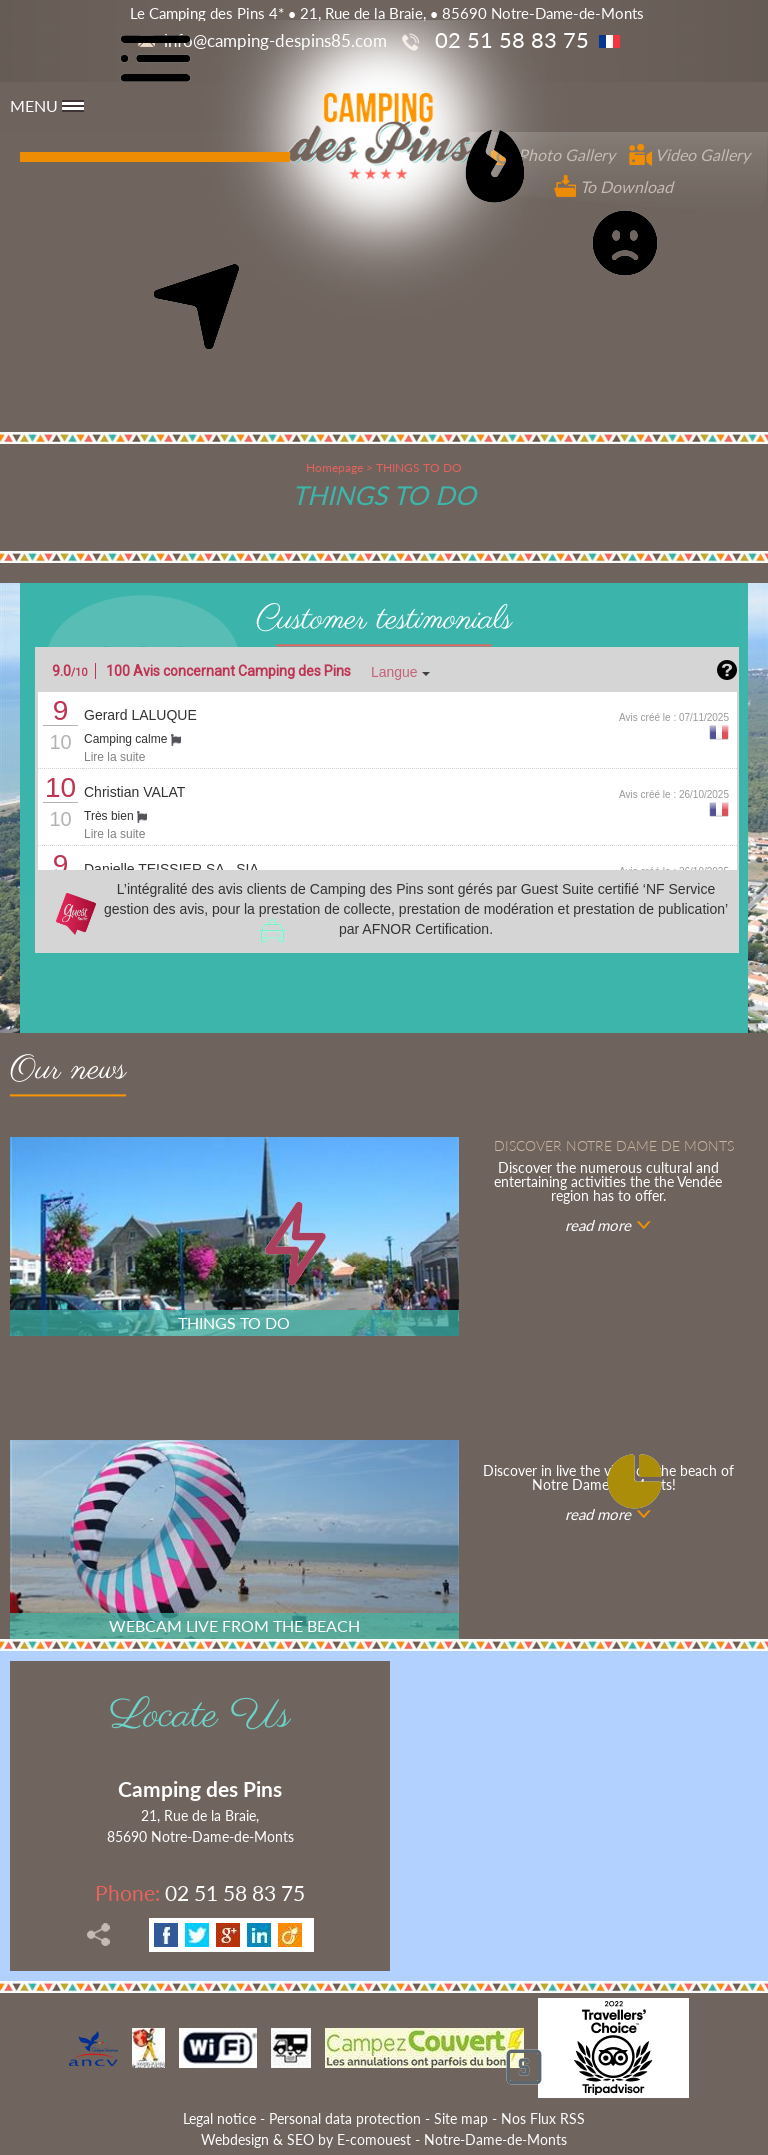 The width and height of the screenshot is (768, 2155). What do you see at coordinates (634, 1481) in the screenshot?
I see `view analytics or statistics` at bounding box center [634, 1481].